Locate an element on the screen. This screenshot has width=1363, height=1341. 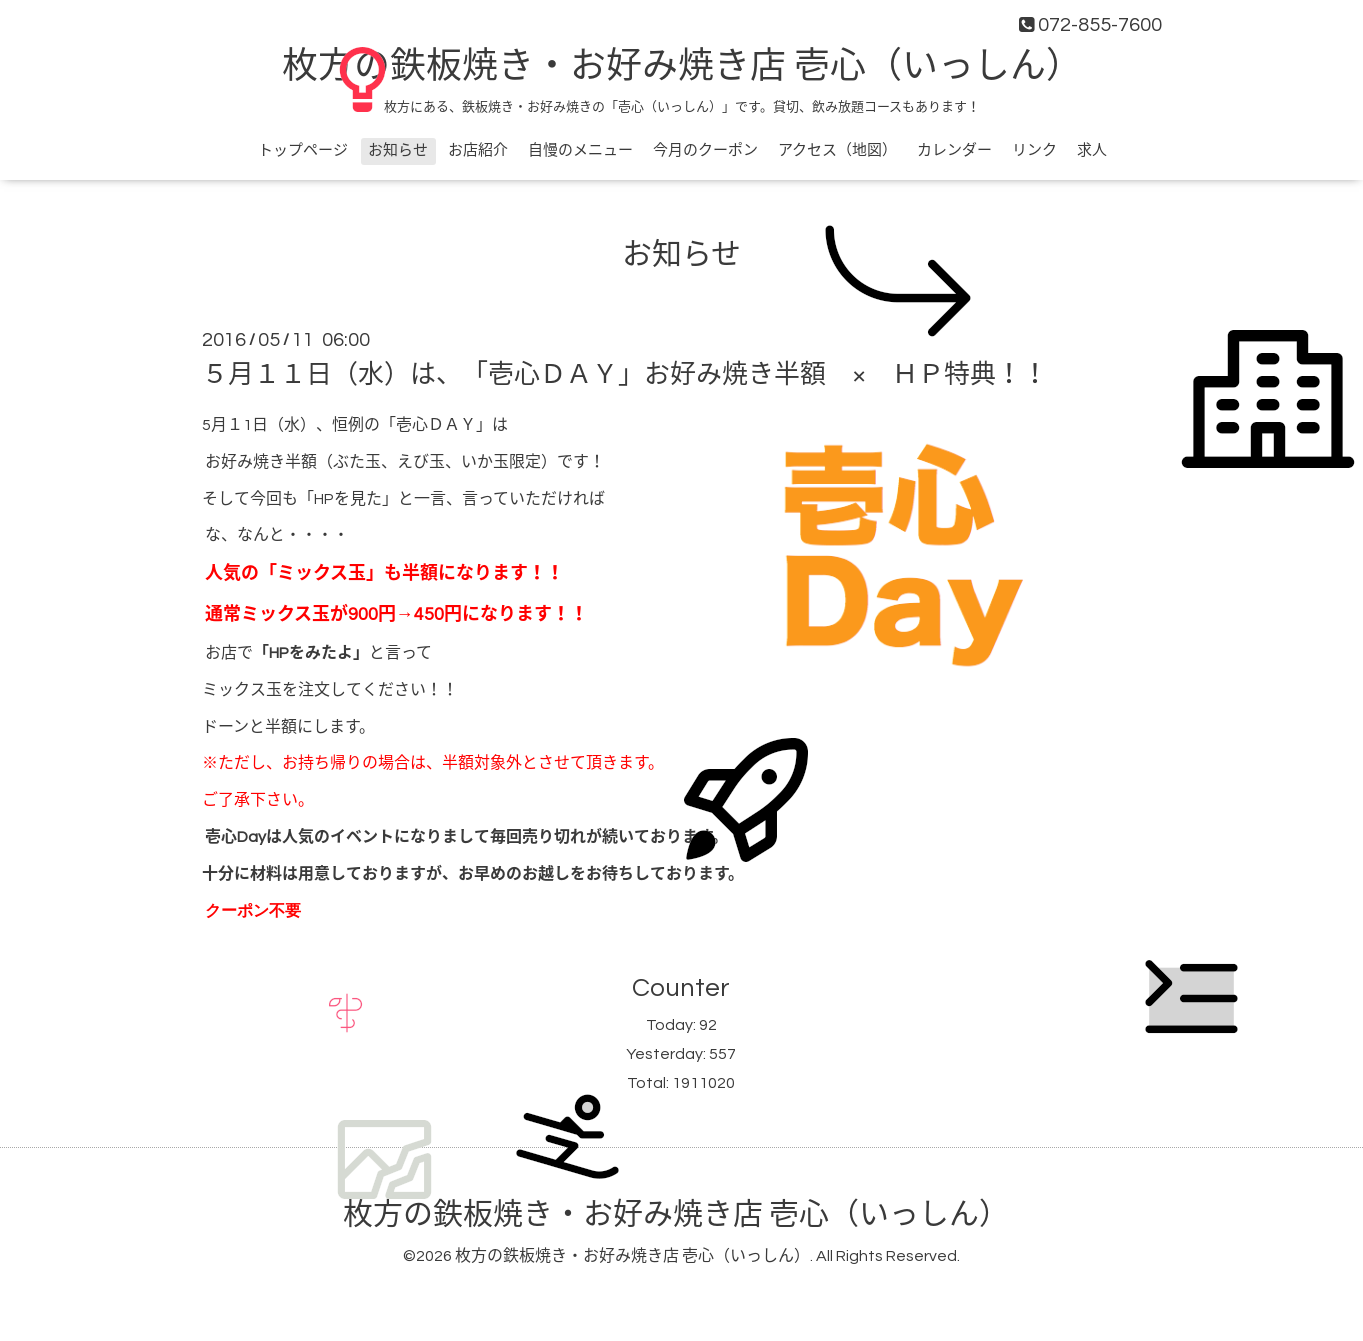
increase text indentation is located at coordinates (1191, 998).